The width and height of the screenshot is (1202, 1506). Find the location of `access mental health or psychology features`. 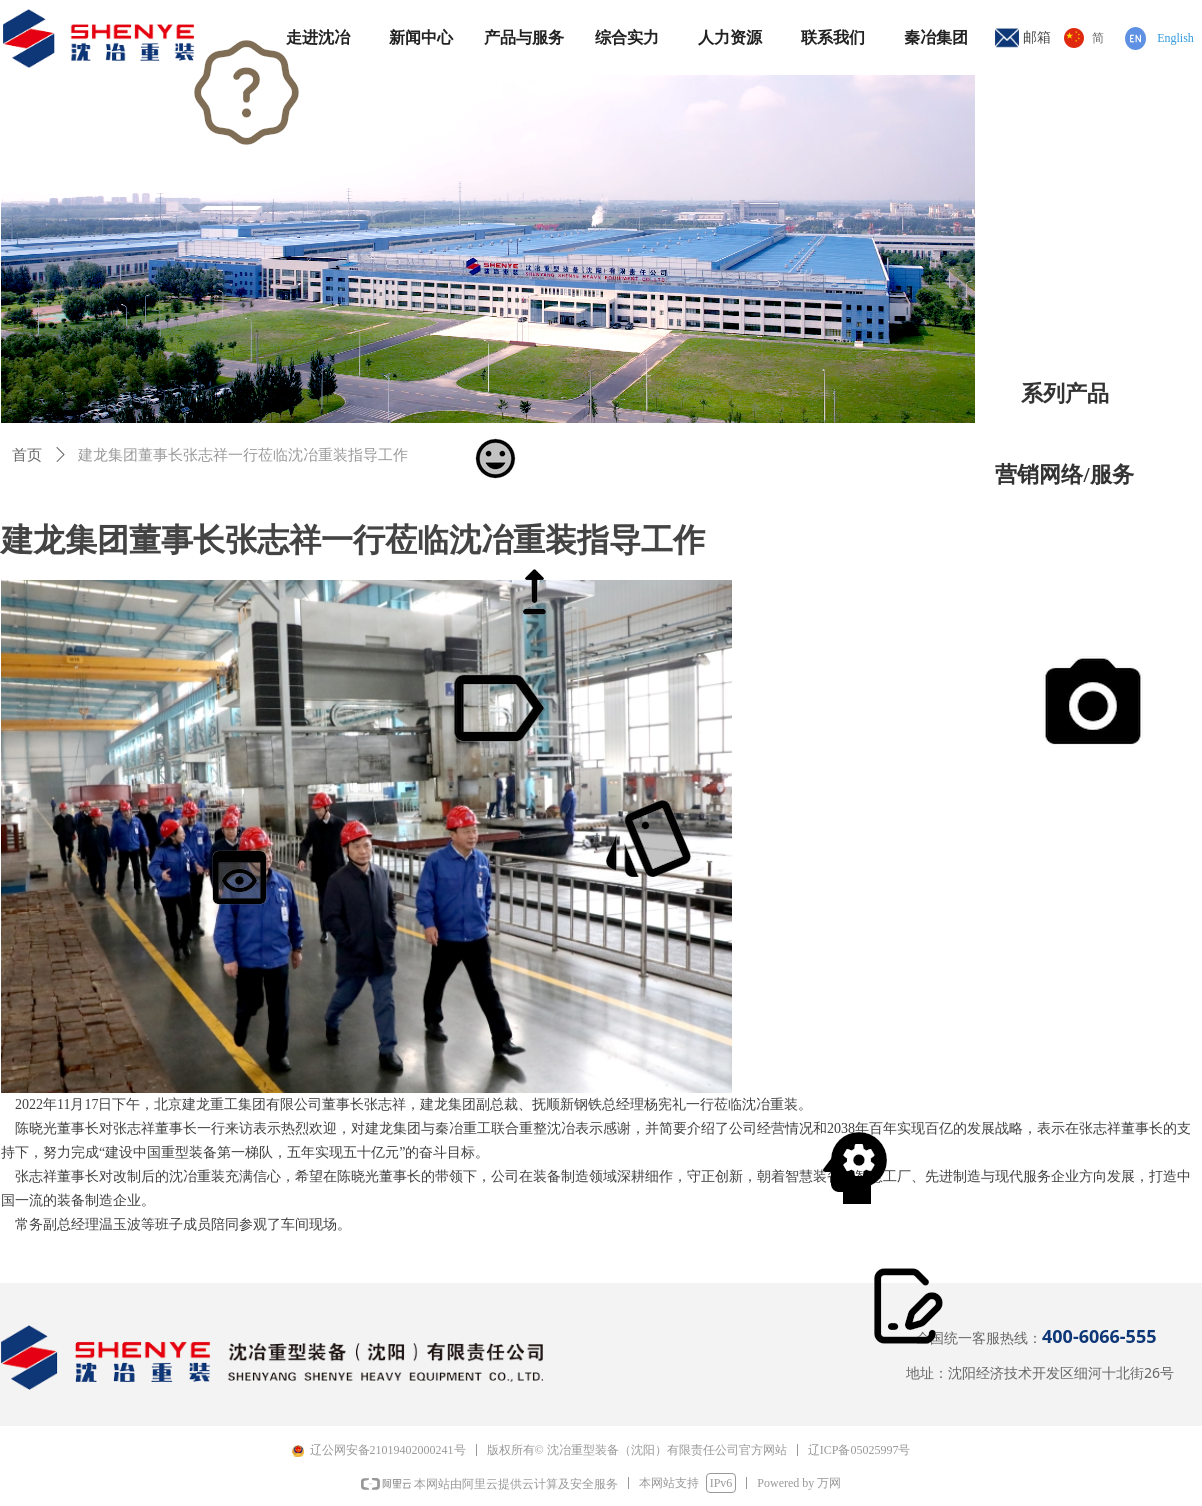

access mental health or psychology features is located at coordinates (855, 1168).